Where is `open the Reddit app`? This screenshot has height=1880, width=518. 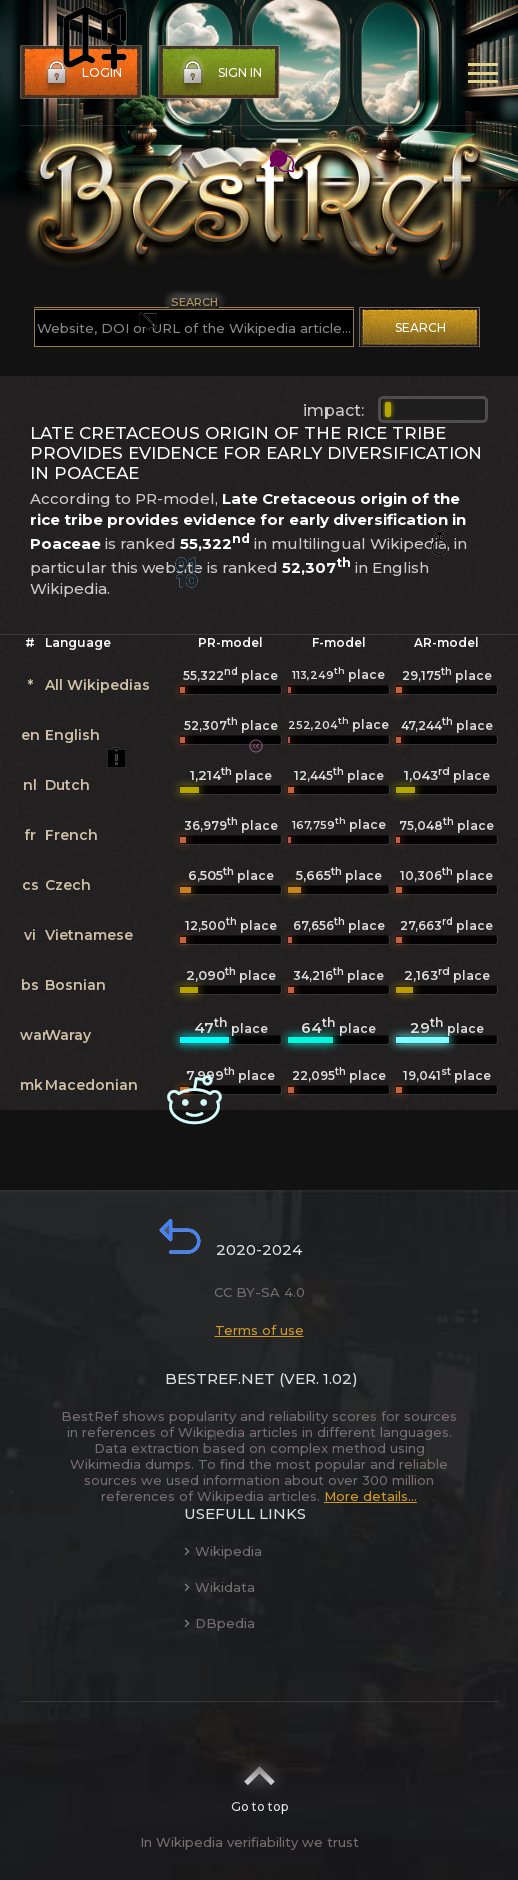
open the Reddit app is located at coordinates (194, 1102).